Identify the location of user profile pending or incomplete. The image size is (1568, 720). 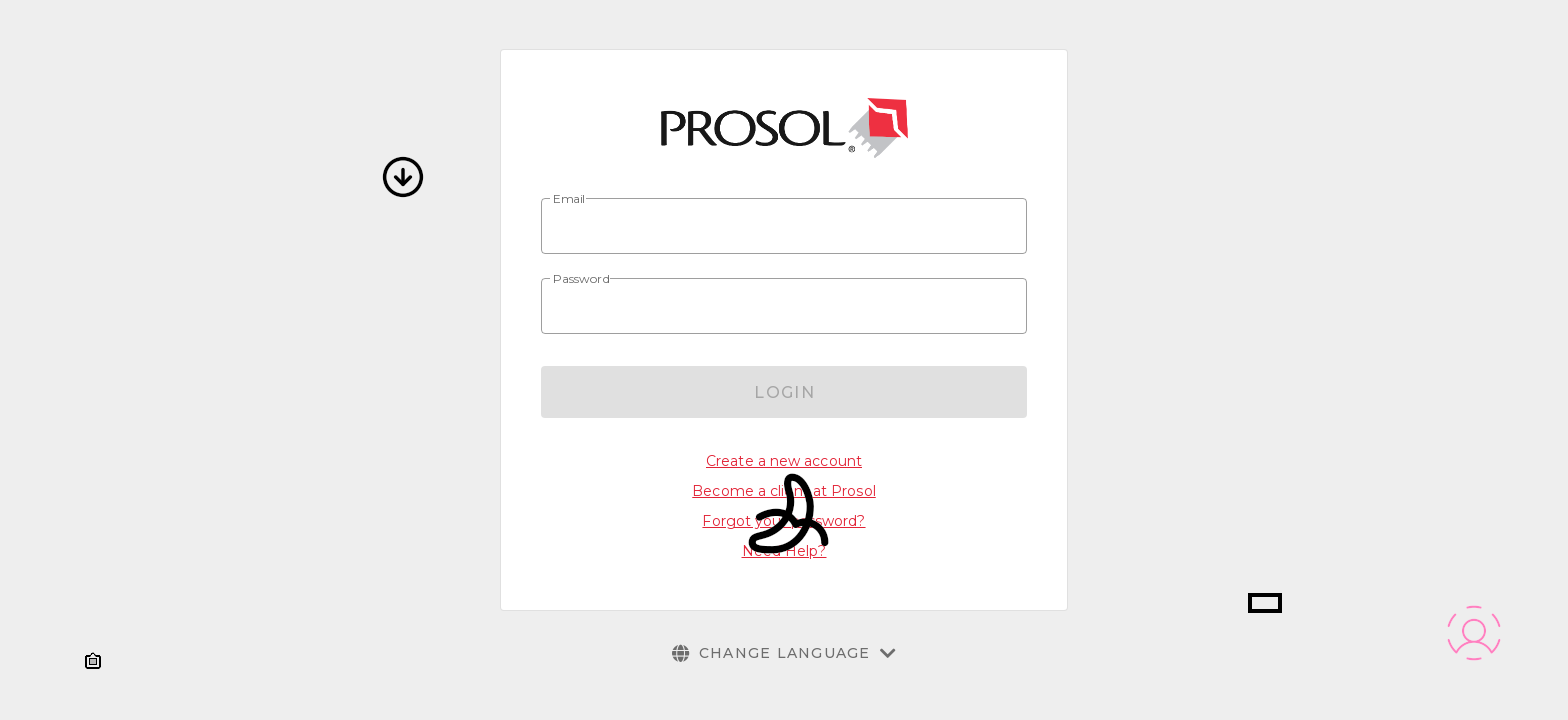
(1474, 633).